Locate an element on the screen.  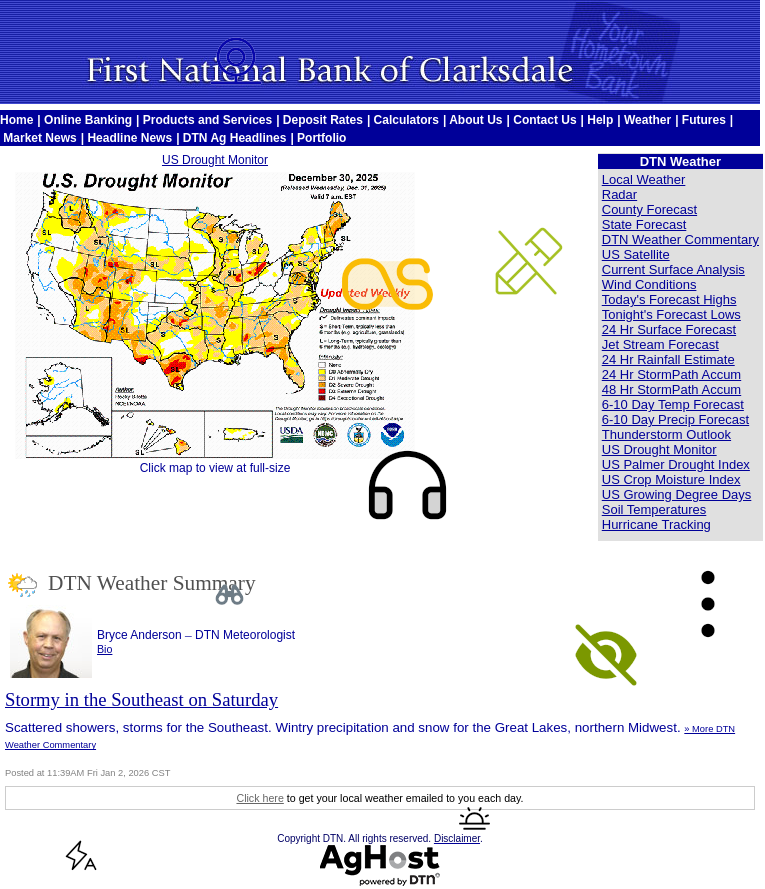
search or explore content is located at coordinates (229, 592).